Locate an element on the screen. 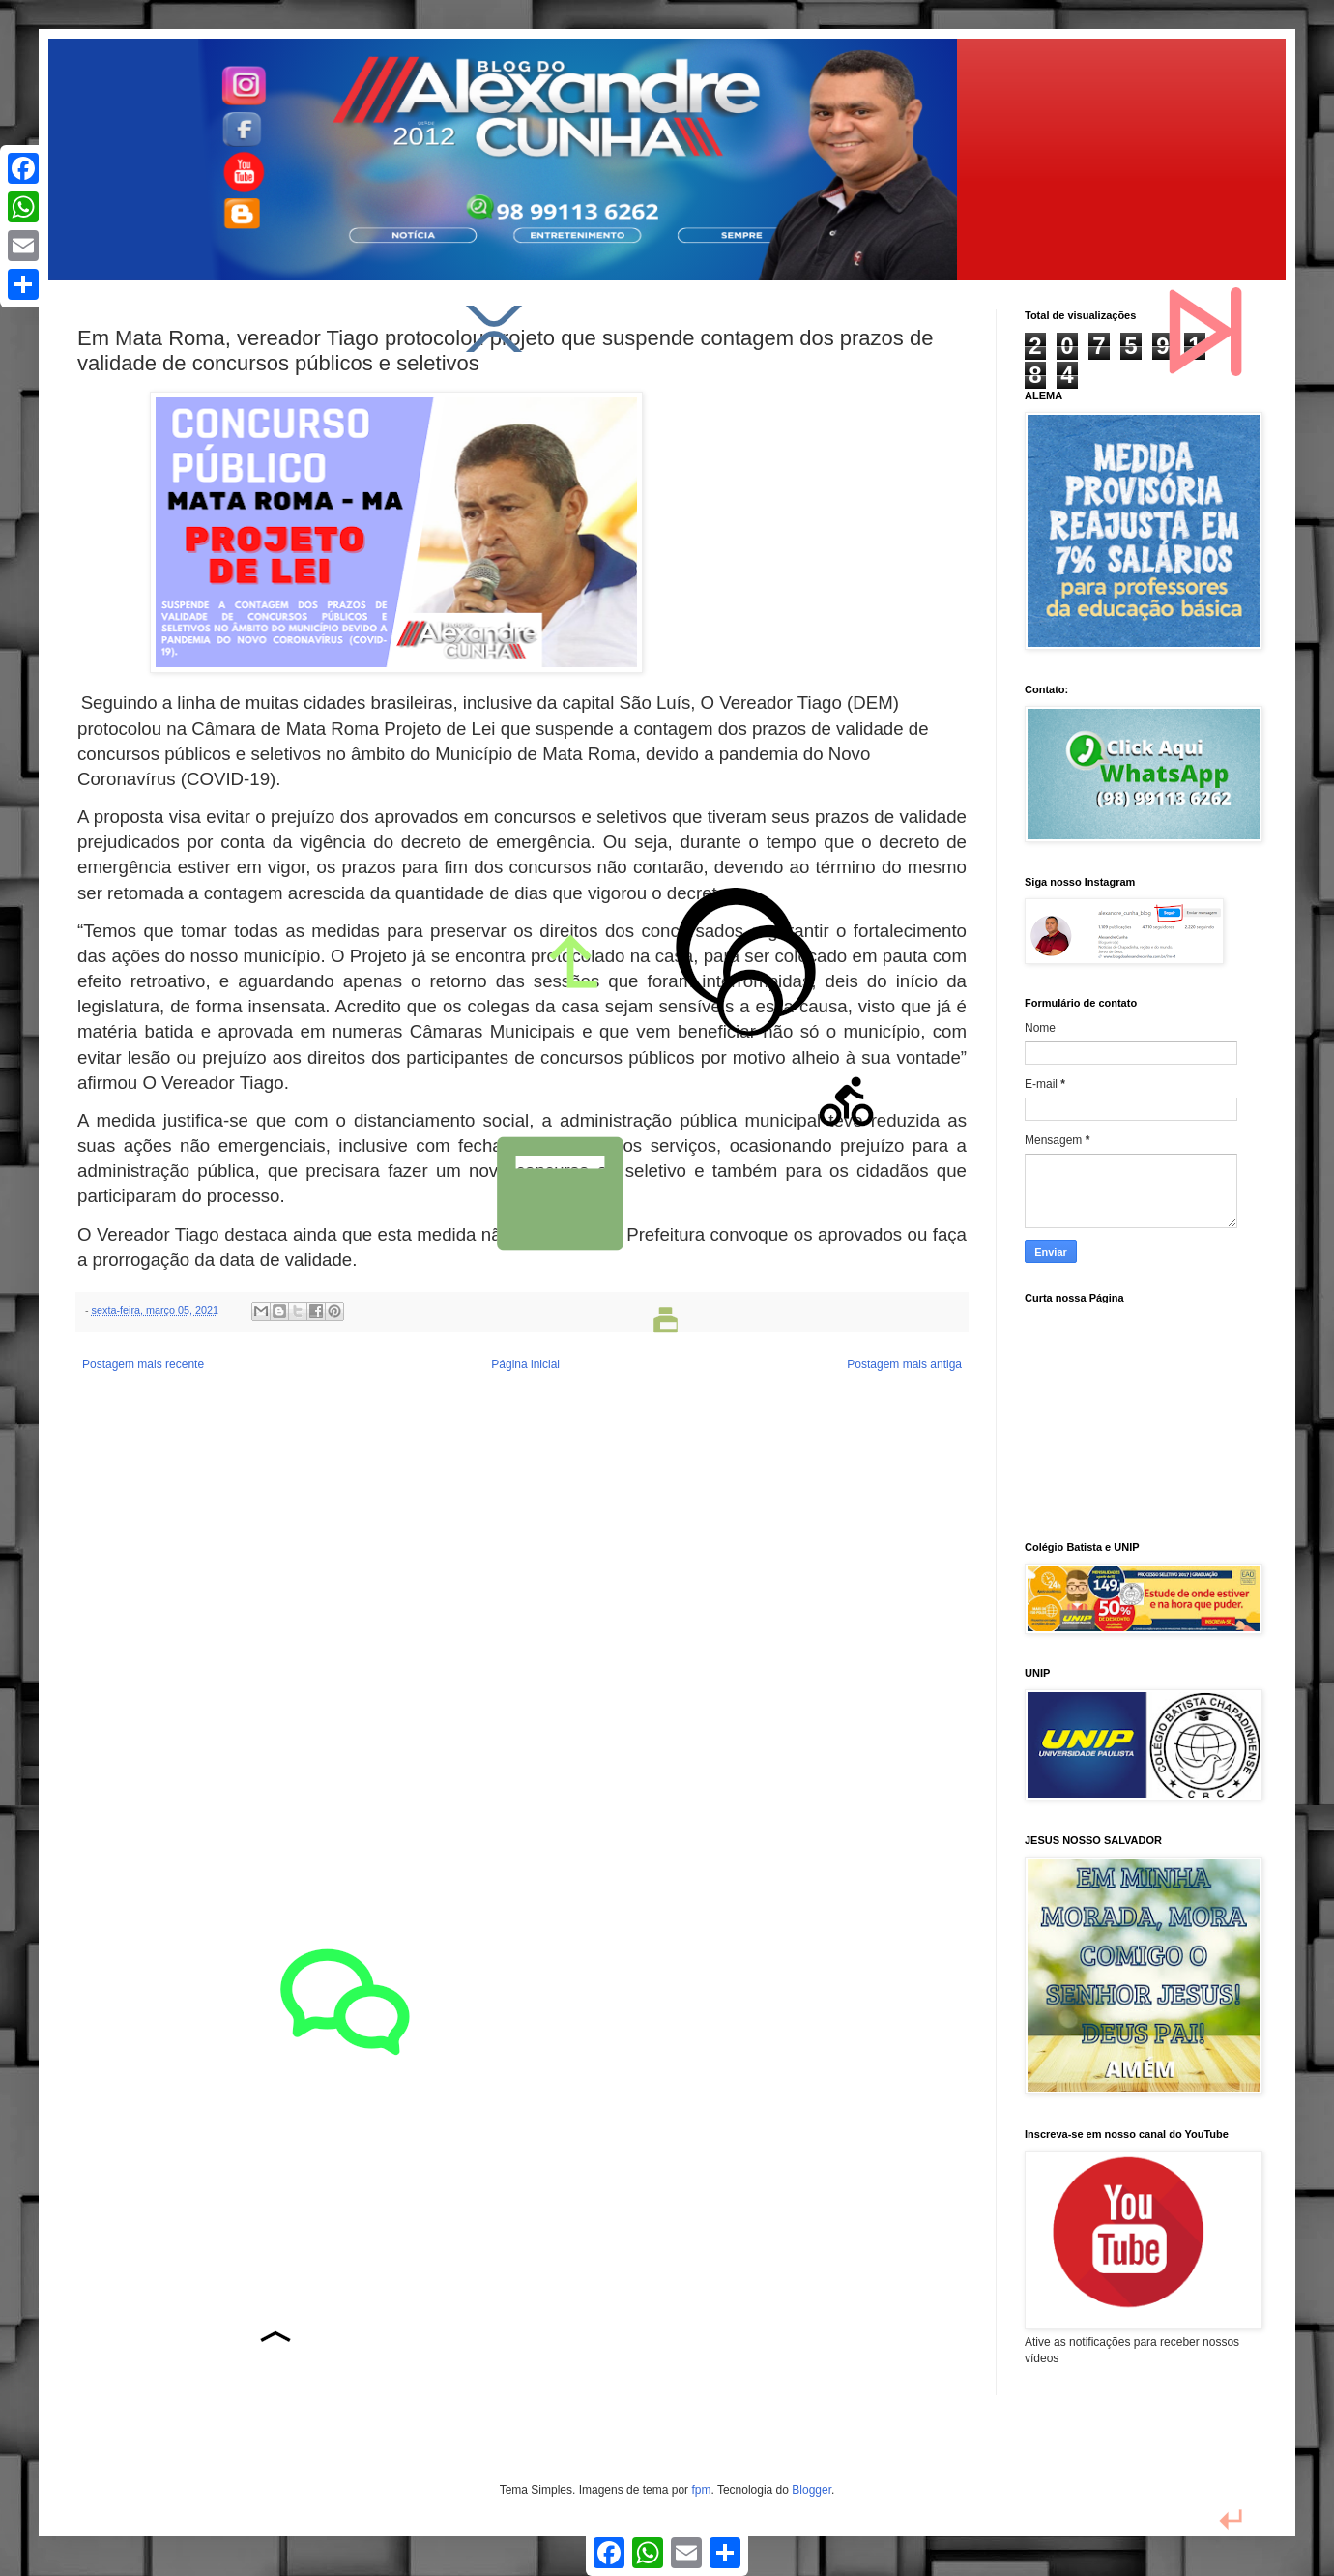 This screenshot has height=2576, width=1334. scroll to top of page is located at coordinates (276, 2337).